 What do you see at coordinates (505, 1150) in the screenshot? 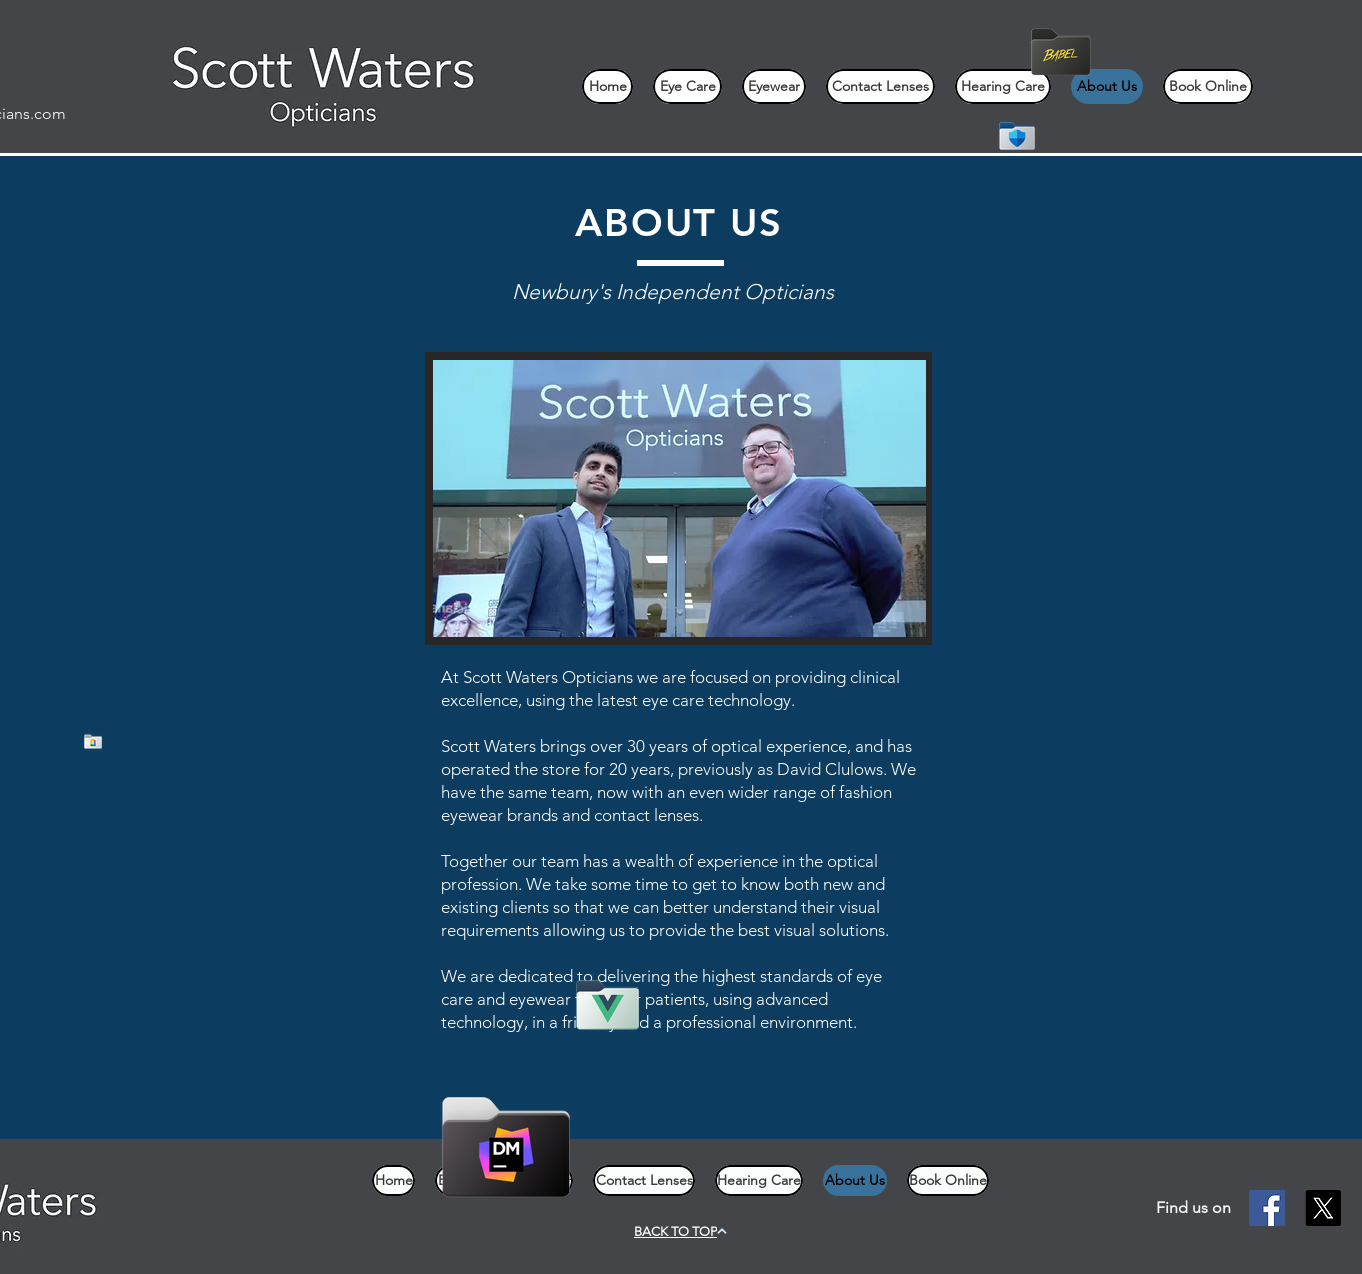
I see `open JetBrains dotMemory project folder` at bounding box center [505, 1150].